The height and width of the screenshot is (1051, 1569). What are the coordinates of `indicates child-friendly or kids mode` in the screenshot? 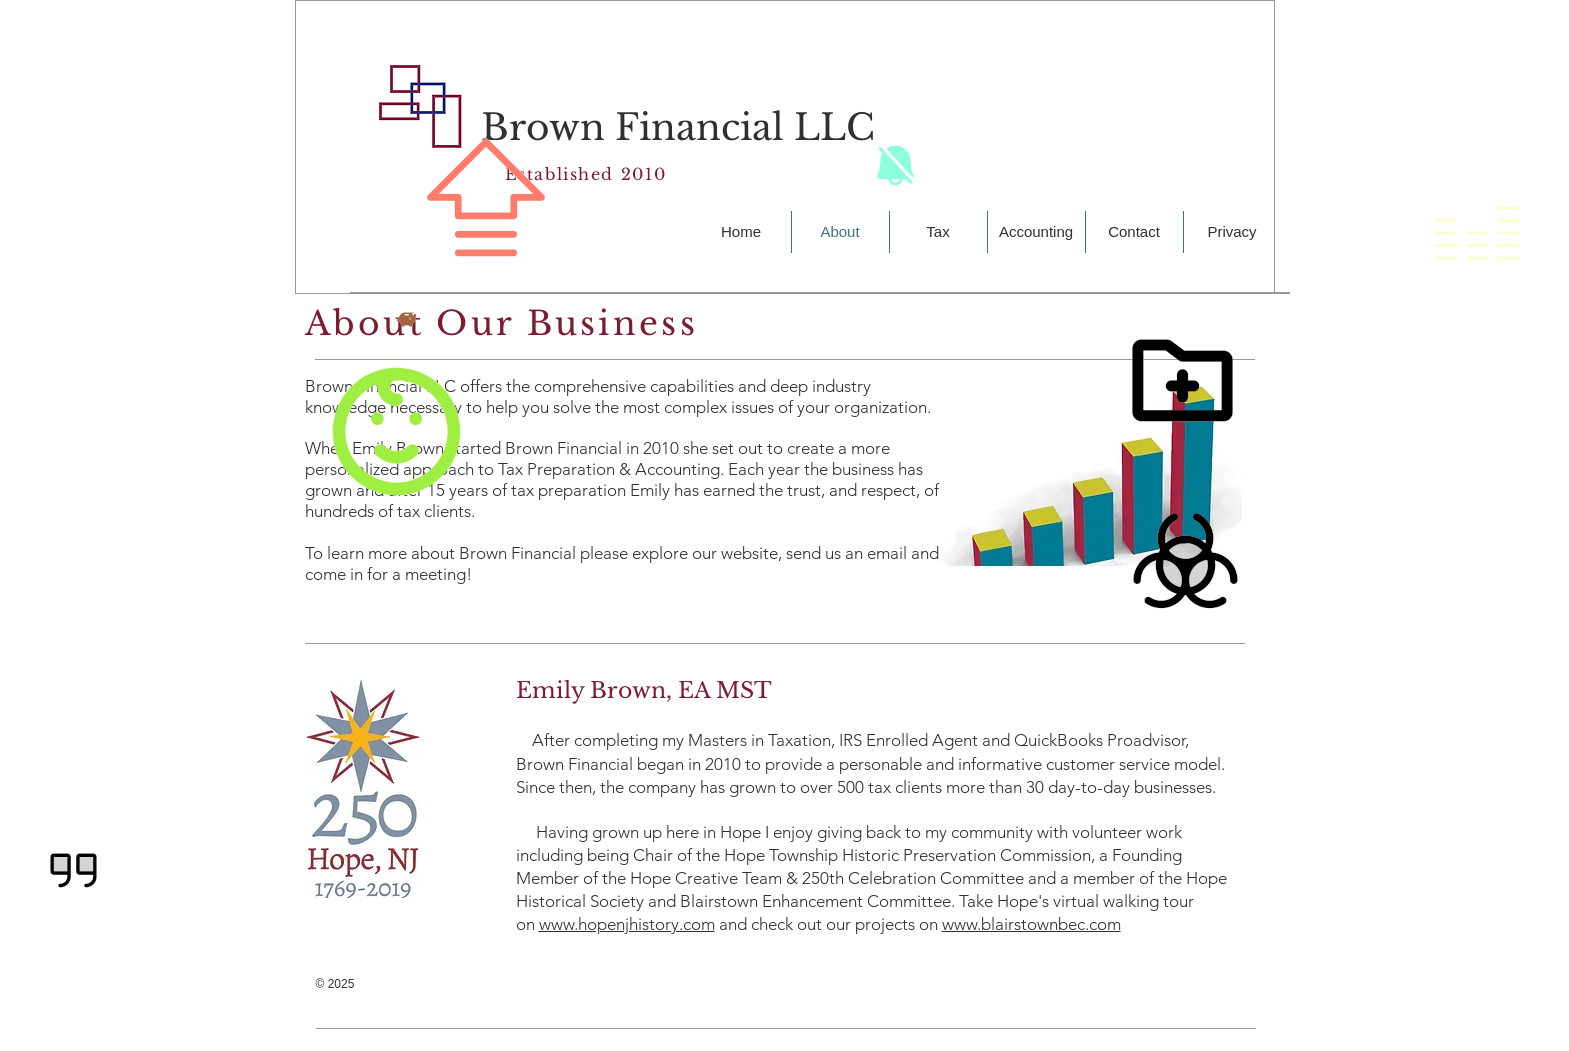 It's located at (396, 431).